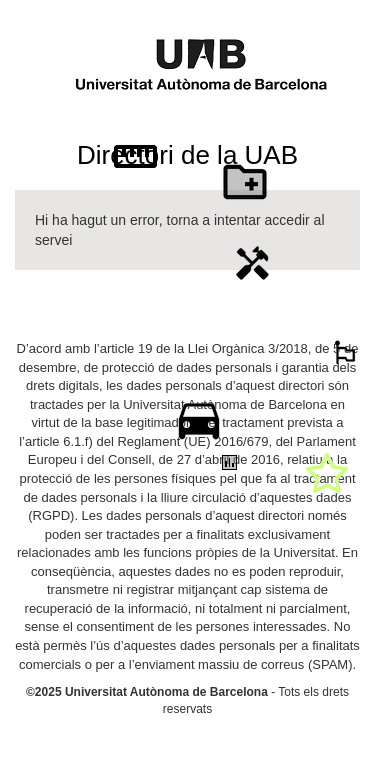 The width and height of the screenshot is (375, 758). What do you see at coordinates (327, 474) in the screenshot?
I see `add item to favorites` at bounding box center [327, 474].